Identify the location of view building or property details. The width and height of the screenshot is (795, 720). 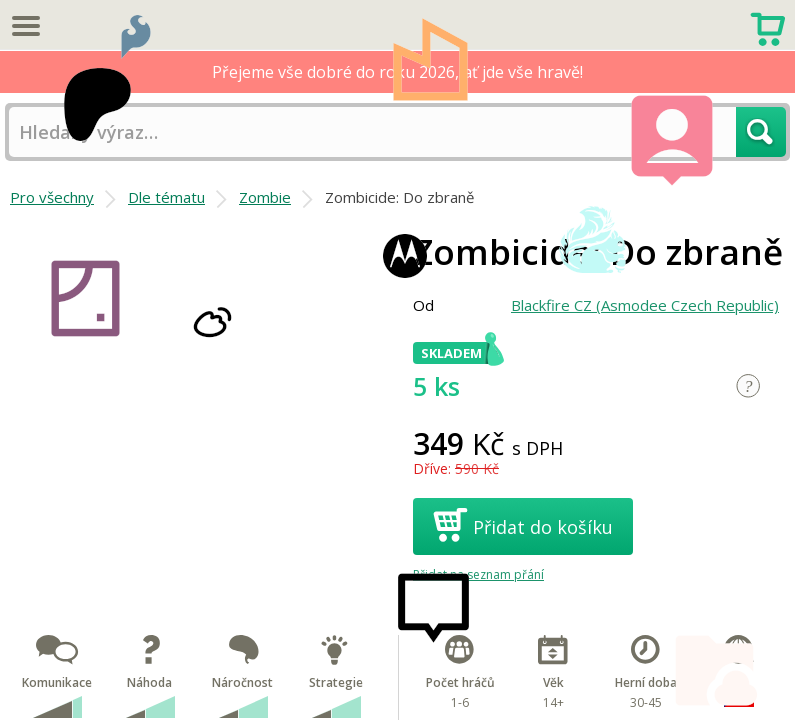
(430, 63).